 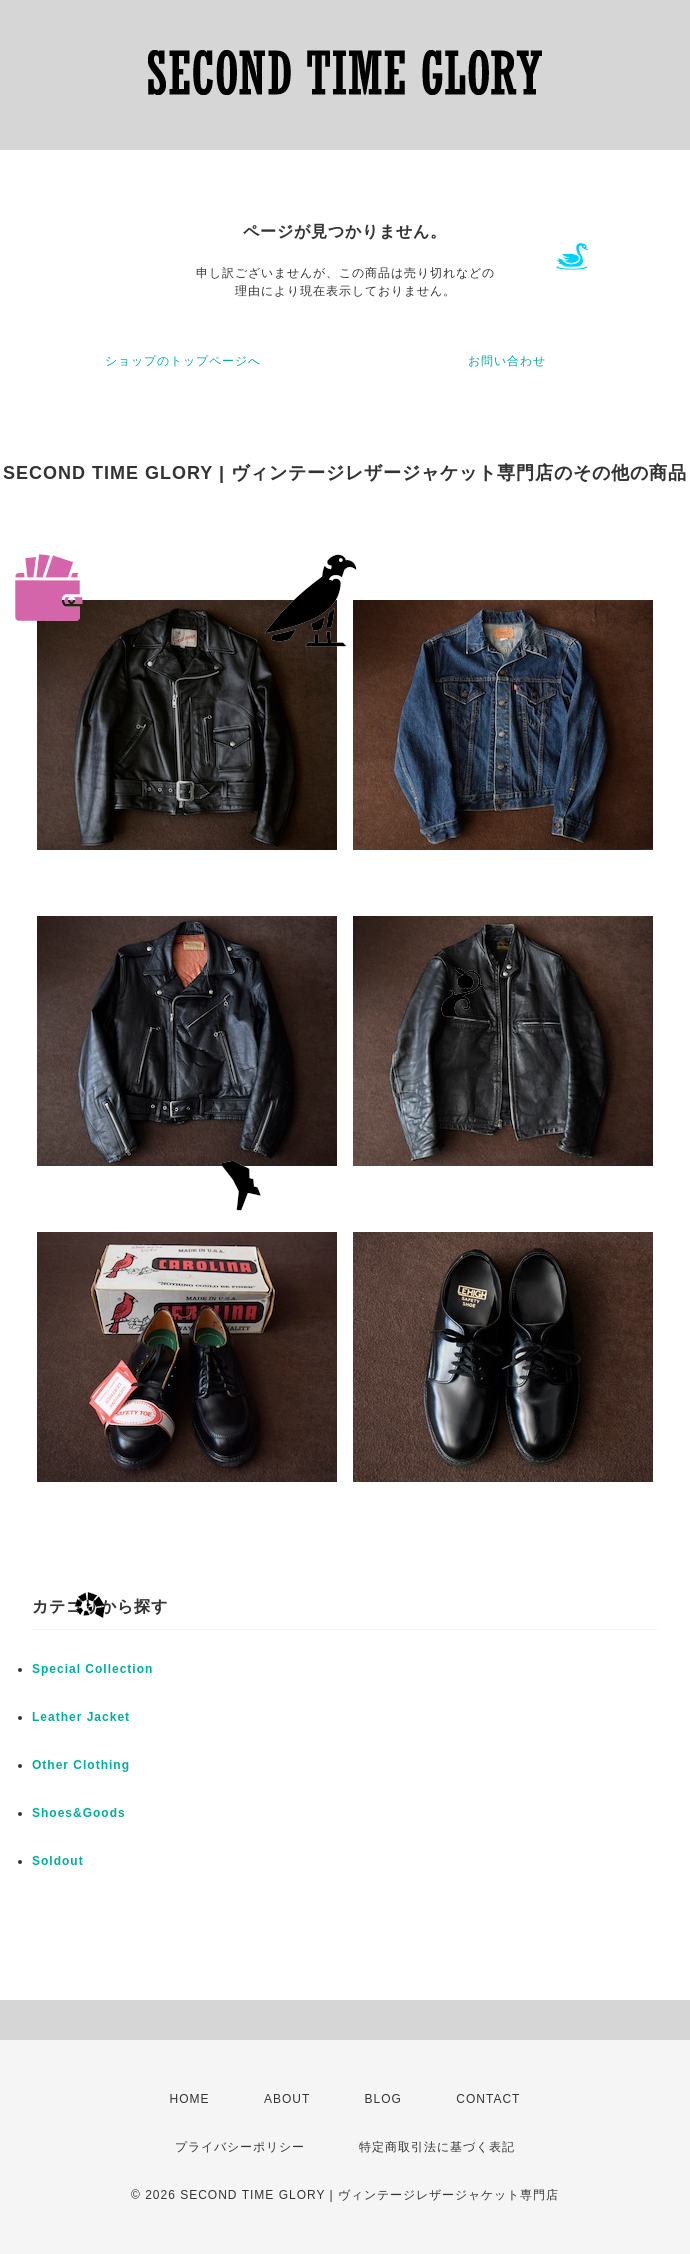 I want to click on decorative shell or fossil collectible item, so click(x=90, y=1605).